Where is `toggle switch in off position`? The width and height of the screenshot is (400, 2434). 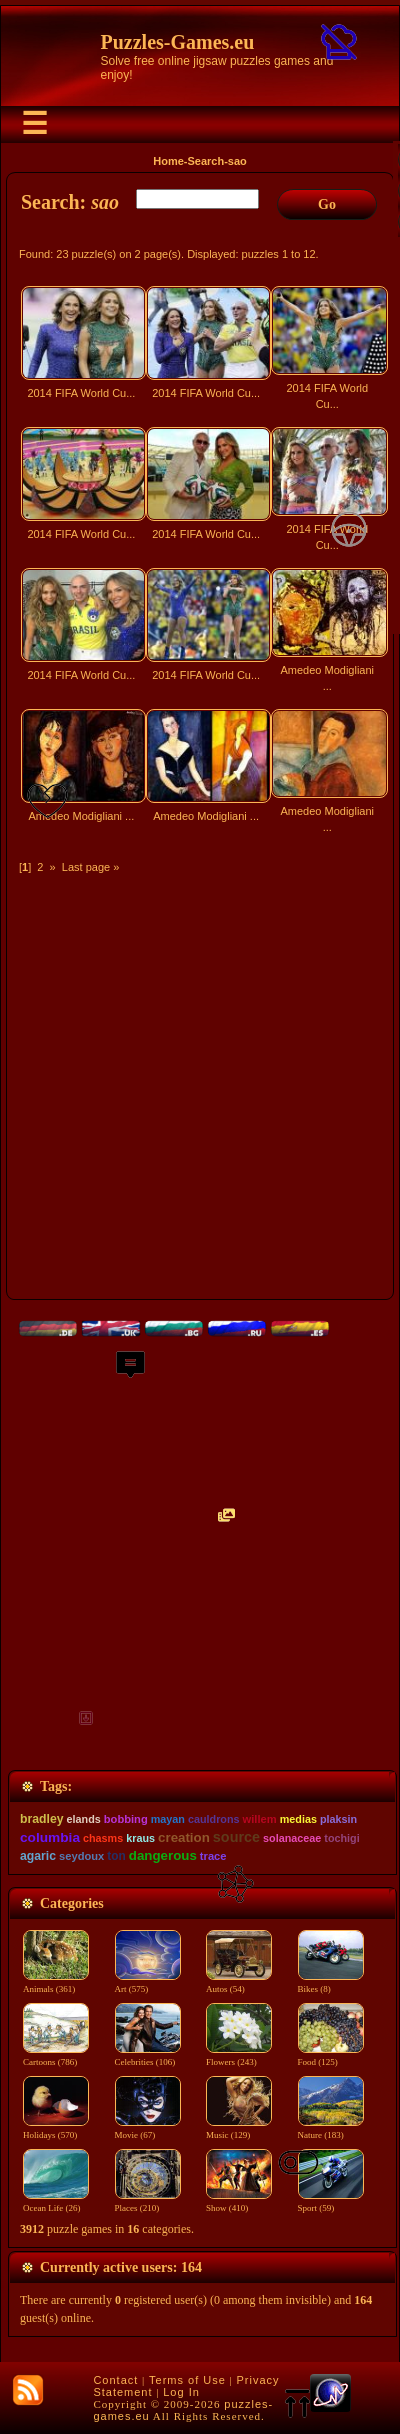
toggle switch in off position is located at coordinates (298, 2162).